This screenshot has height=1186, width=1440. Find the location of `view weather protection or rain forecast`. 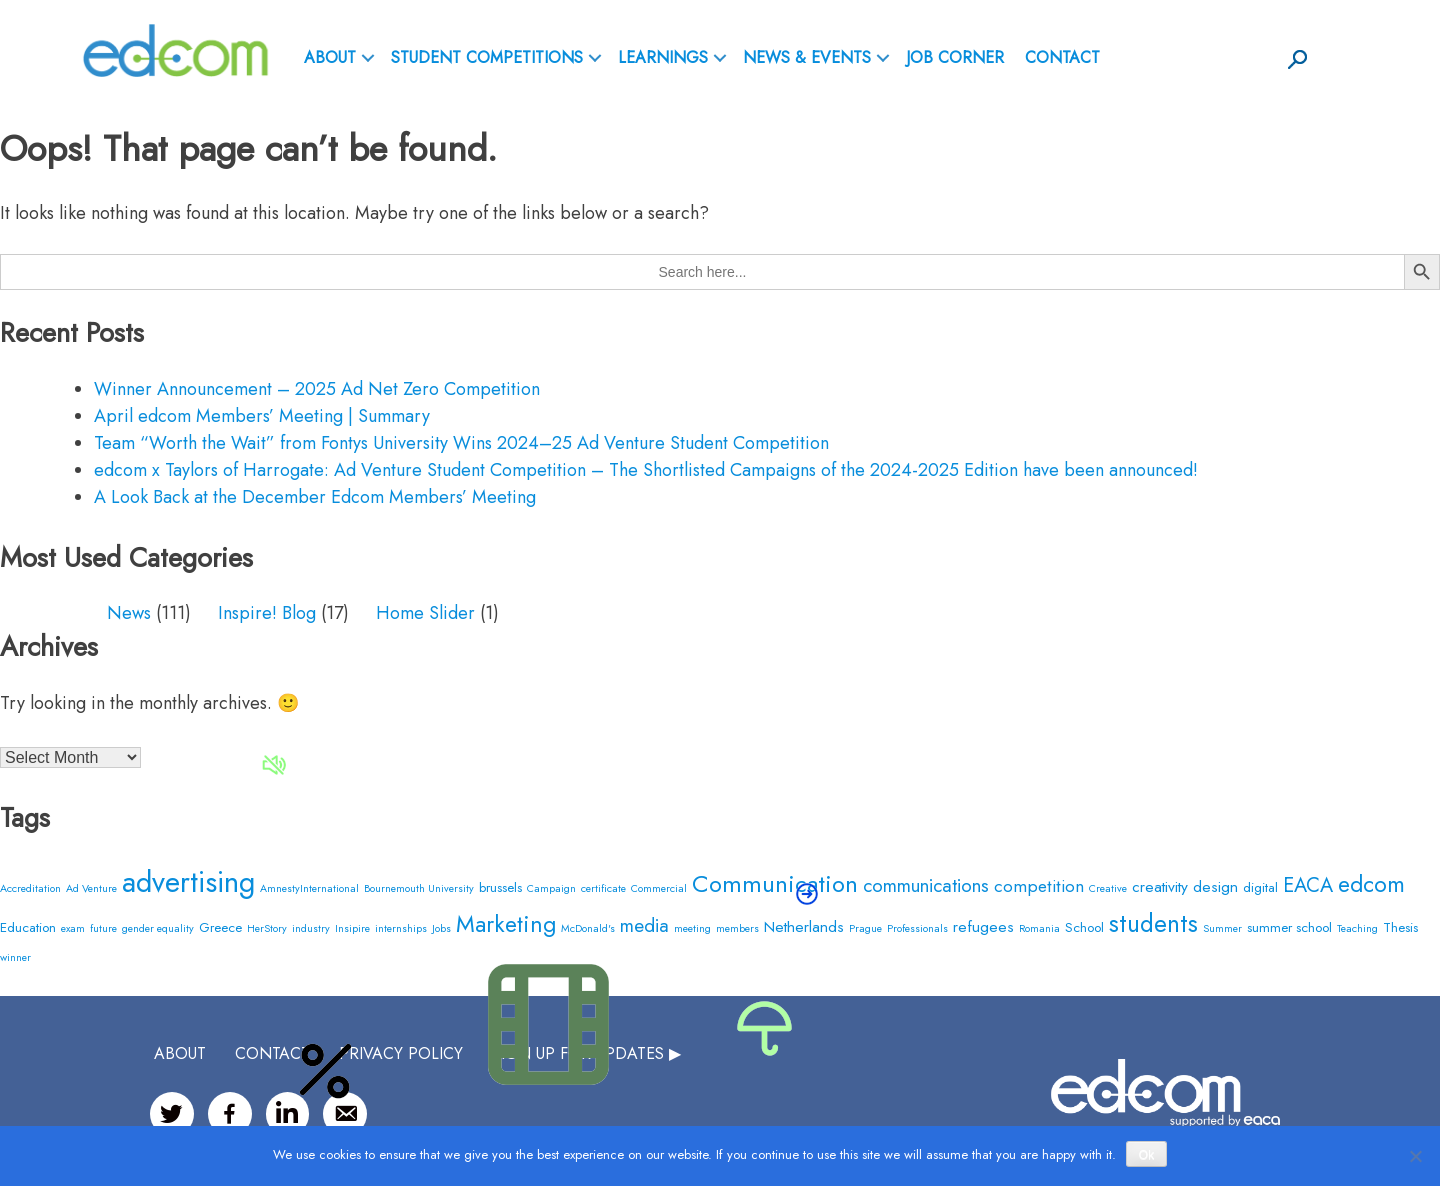

view weather protection or rain forecast is located at coordinates (764, 1028).